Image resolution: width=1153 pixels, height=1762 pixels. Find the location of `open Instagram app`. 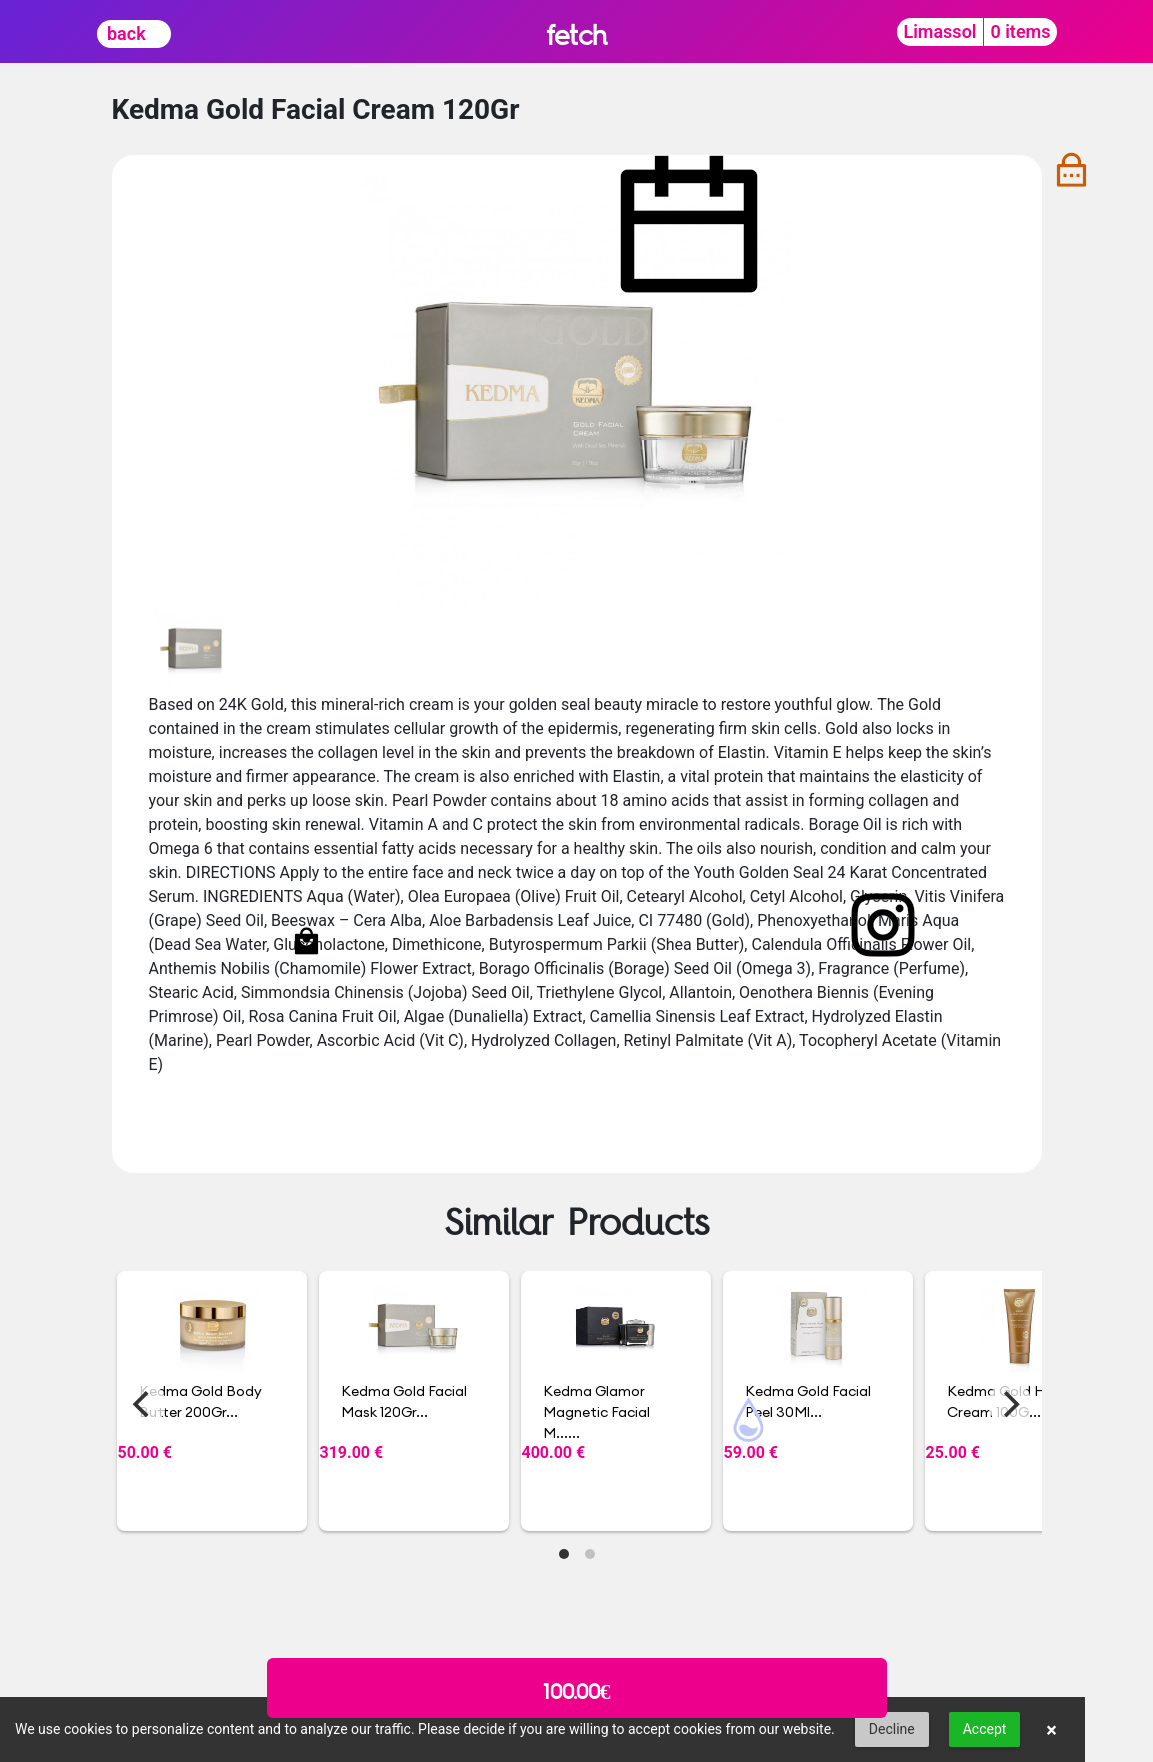

open Instagram app is located at coordinates (883, 925).